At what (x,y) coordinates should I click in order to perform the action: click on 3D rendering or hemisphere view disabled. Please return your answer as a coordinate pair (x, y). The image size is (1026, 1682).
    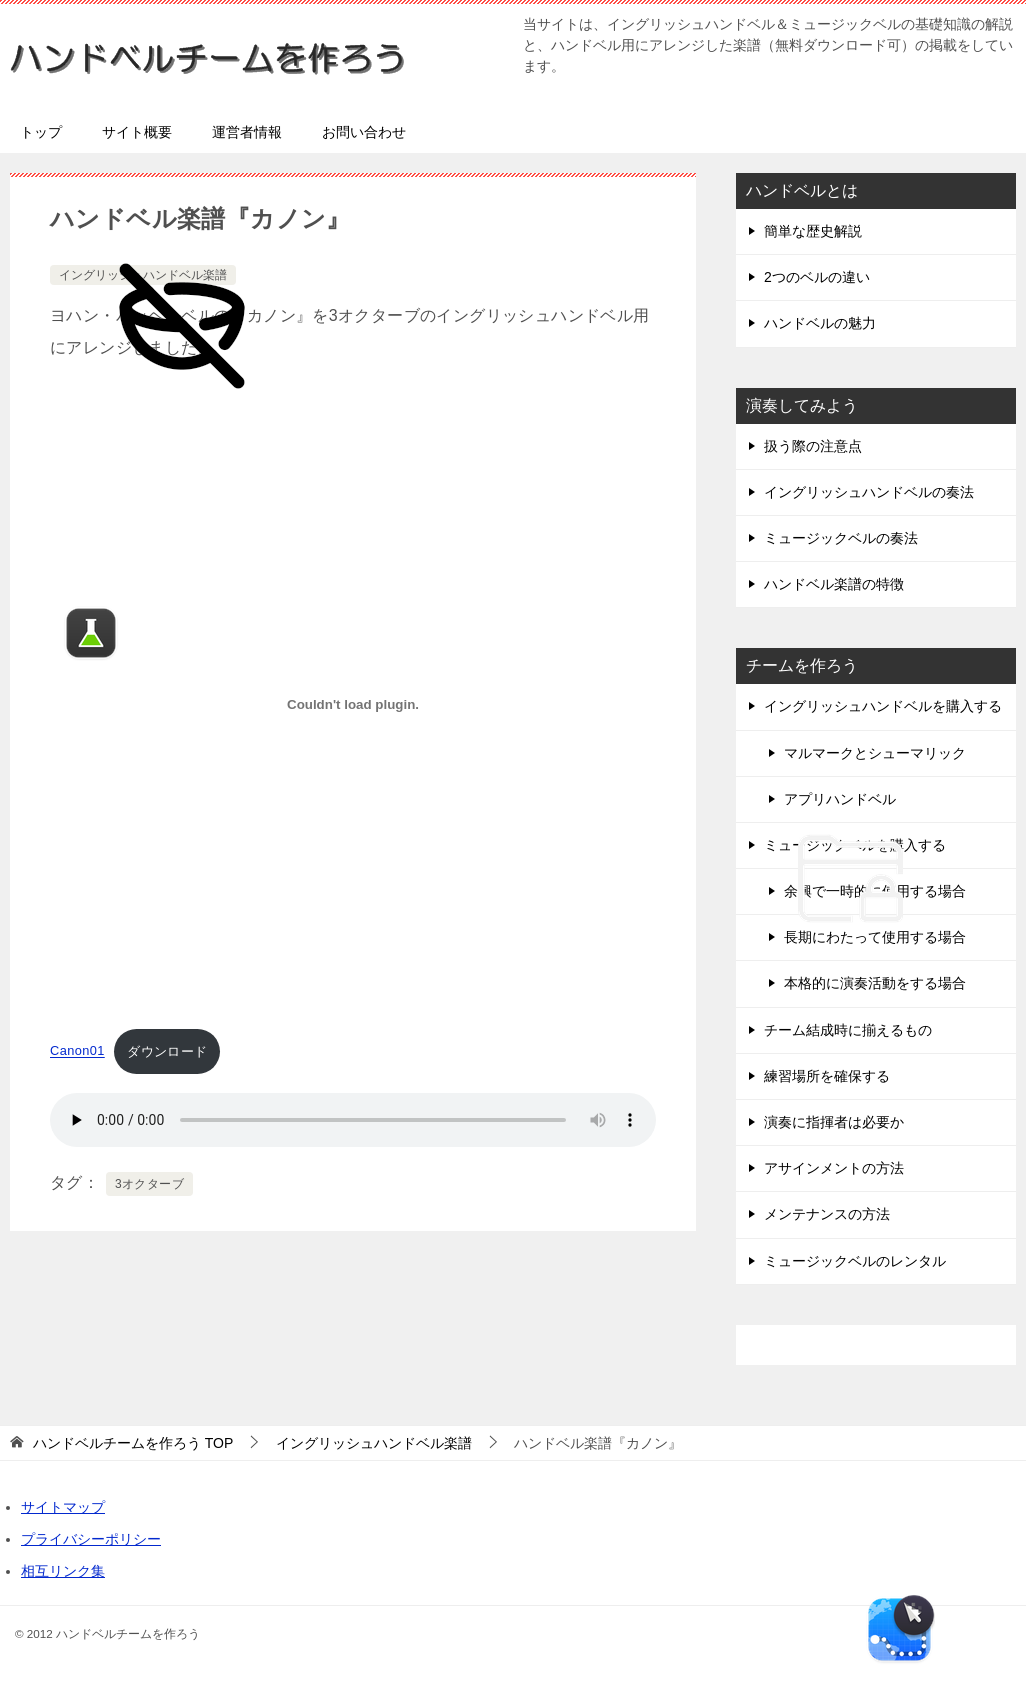
    Looking at the image, I should click on (182, 326).